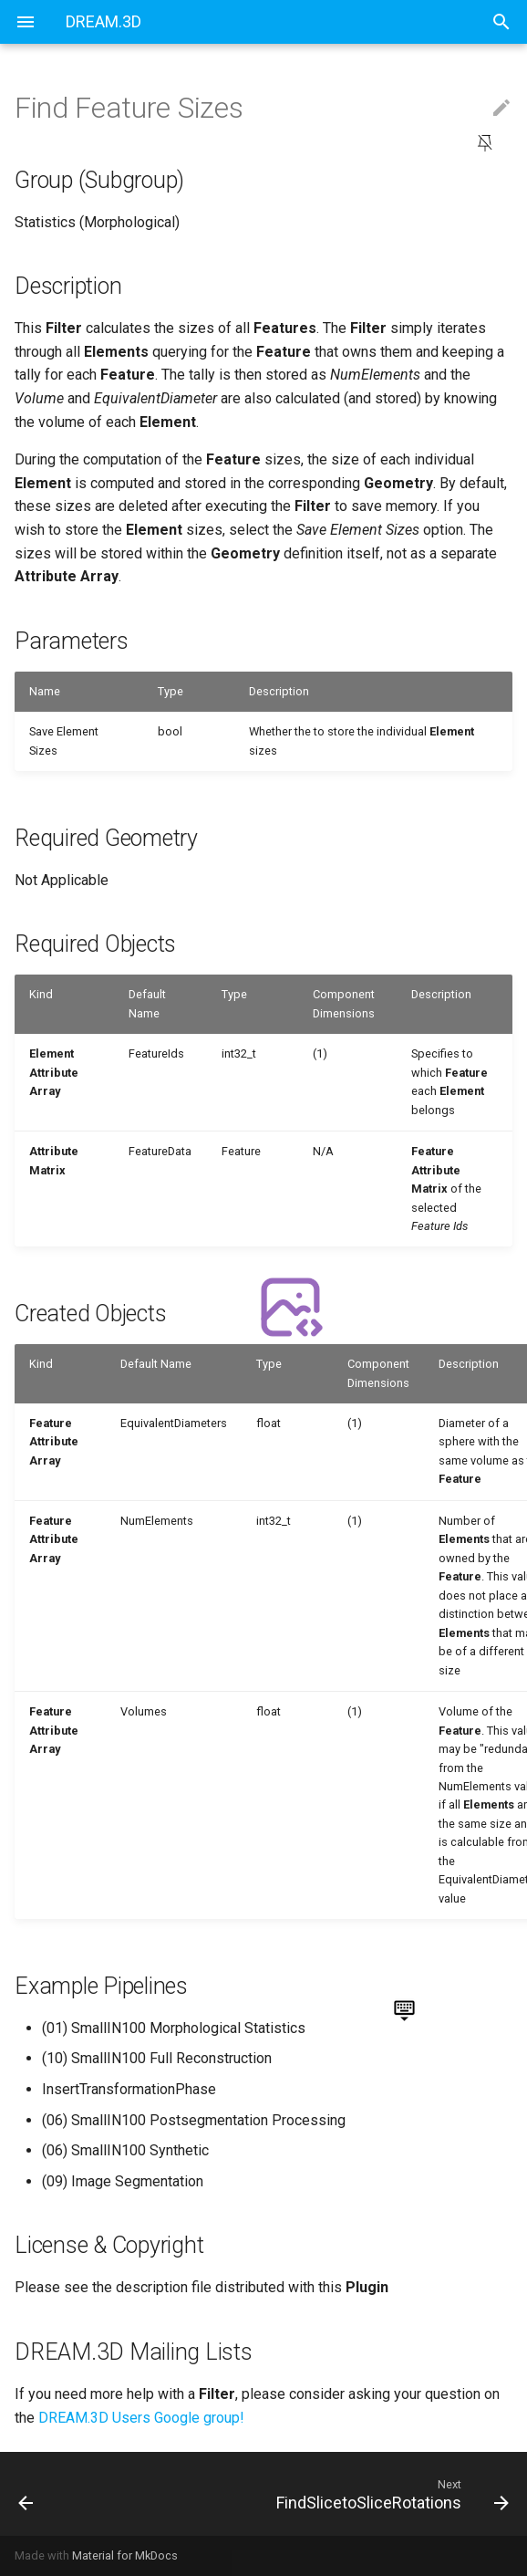 This screenshot has height=2576, width=527. What do you see at coordinates (485, 142) in the screenshot?
I see `unpin this item` at bounding box center [485, 142].